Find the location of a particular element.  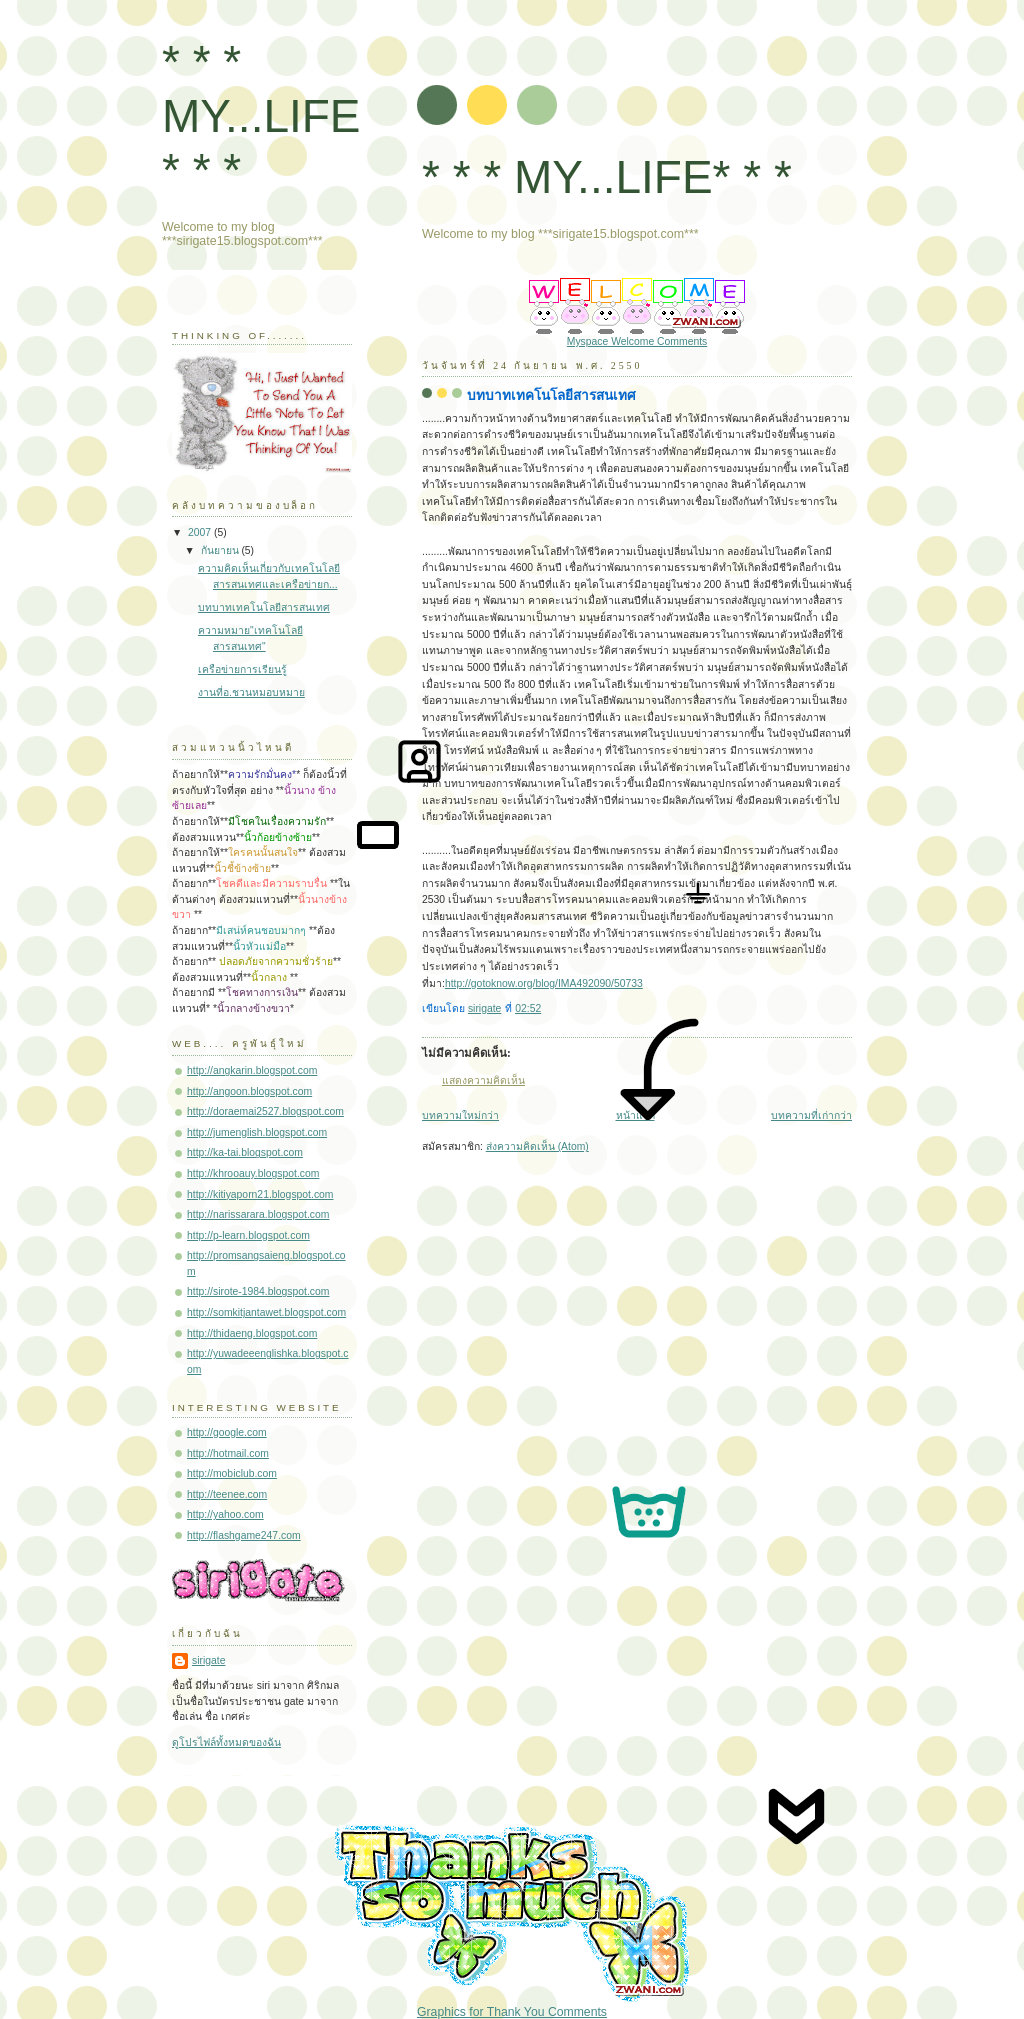

wash at high temperature setting (5 dots) is located at coordinates (649, 1512).